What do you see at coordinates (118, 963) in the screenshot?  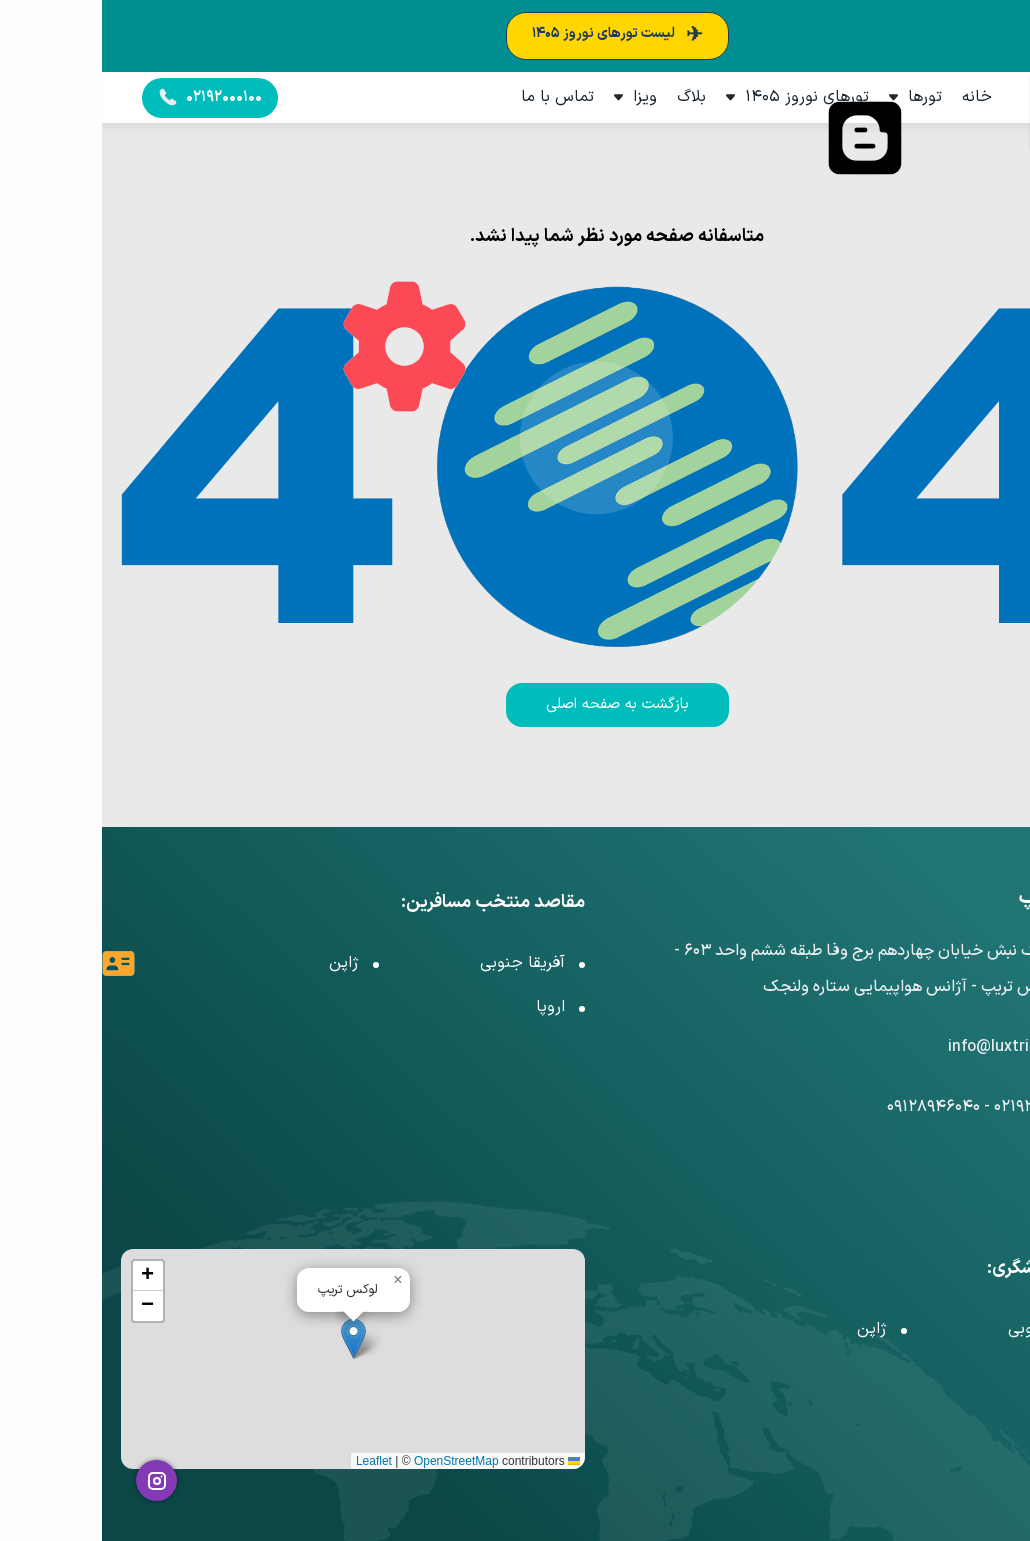 I see `view contact details` at bounding box center [118, 963].